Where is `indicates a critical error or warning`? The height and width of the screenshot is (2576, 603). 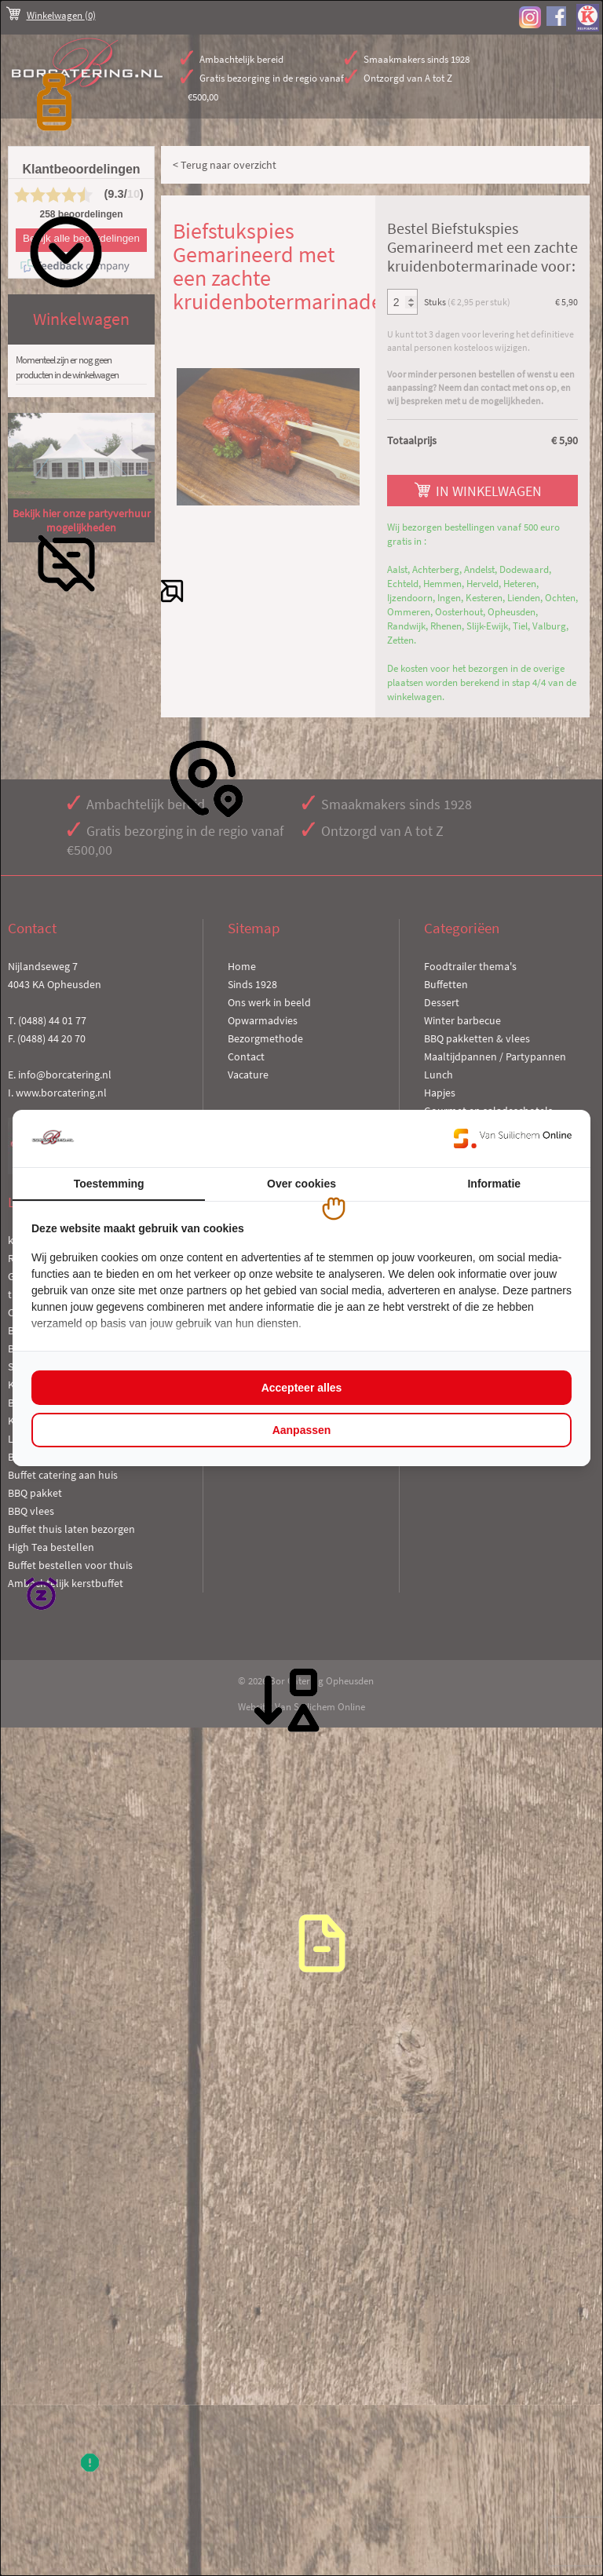 indicates a critical error or warning is located at coordinates (90, 2462).